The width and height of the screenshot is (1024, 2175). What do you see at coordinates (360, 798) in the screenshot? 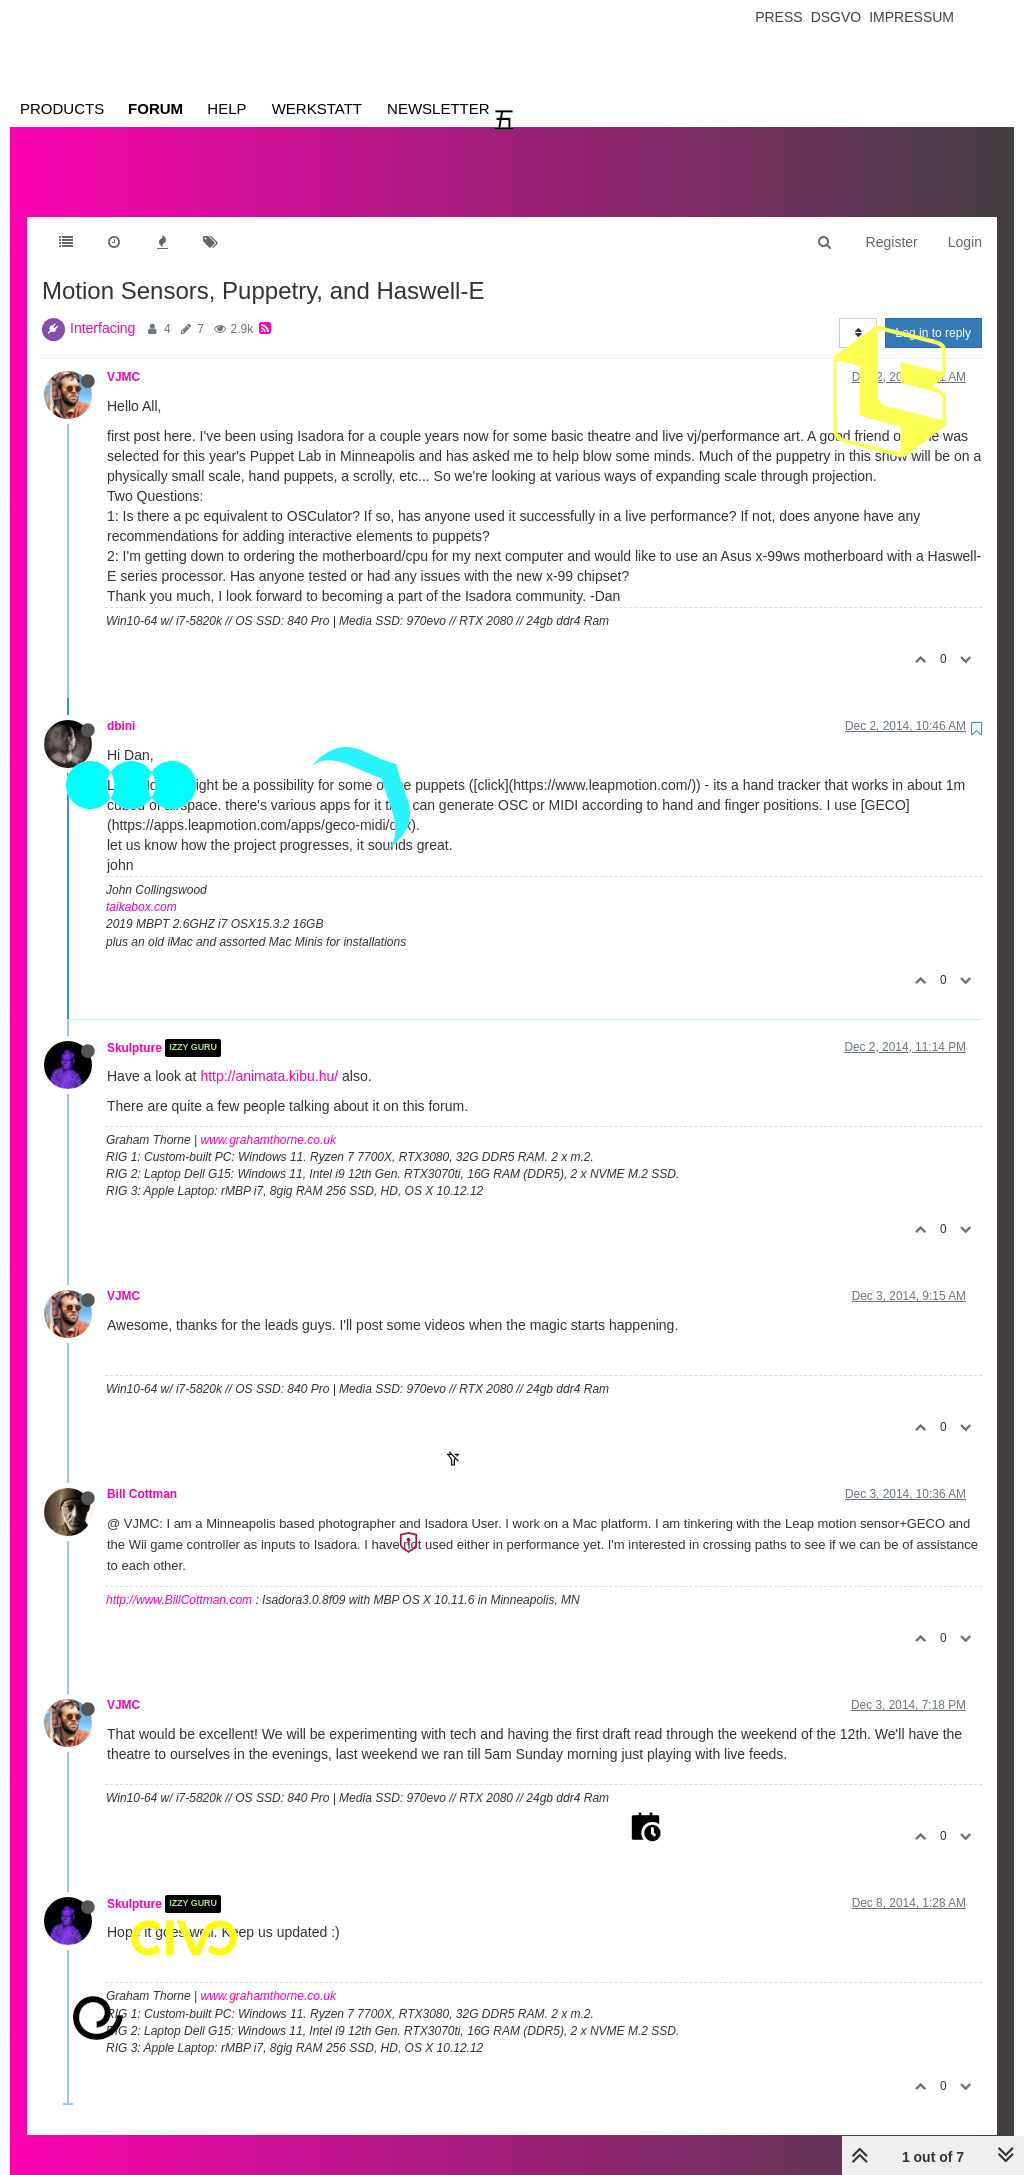
I see `Air India airline app or website` at bounding box center [360, 798].